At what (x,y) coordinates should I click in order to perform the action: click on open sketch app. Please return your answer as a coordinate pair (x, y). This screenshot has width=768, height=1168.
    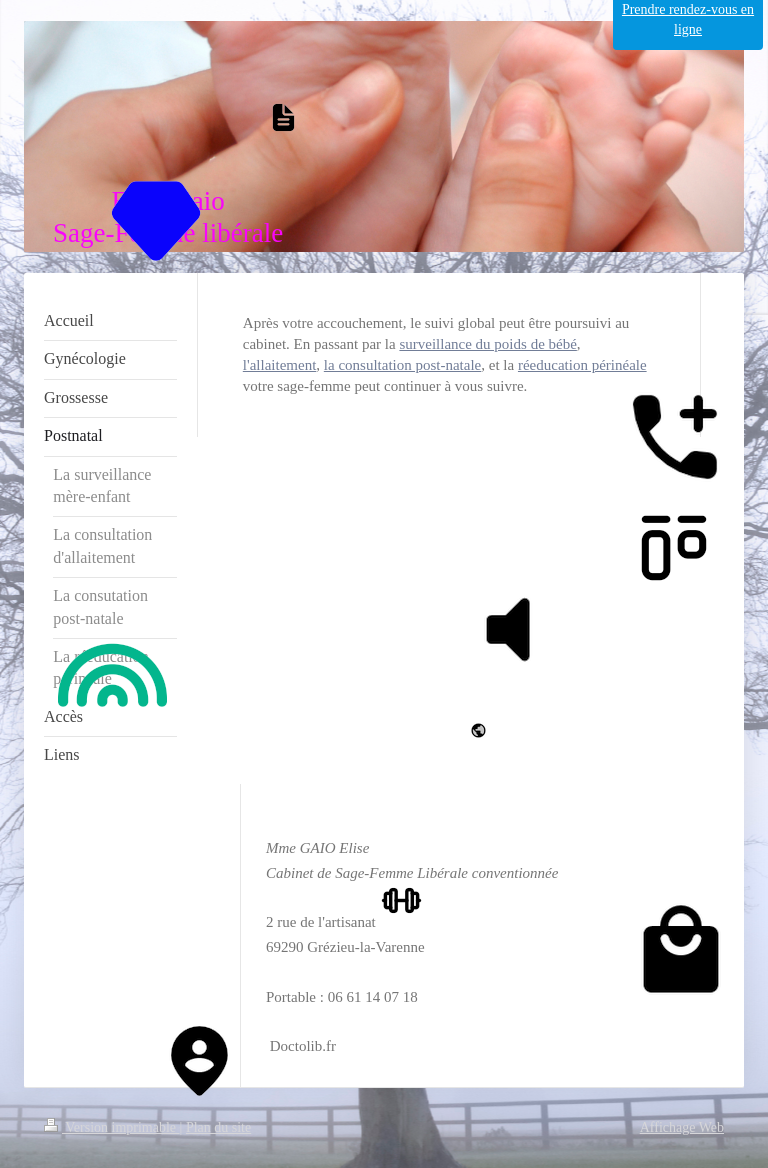
    Looking at the image, I should click on (156, 221).